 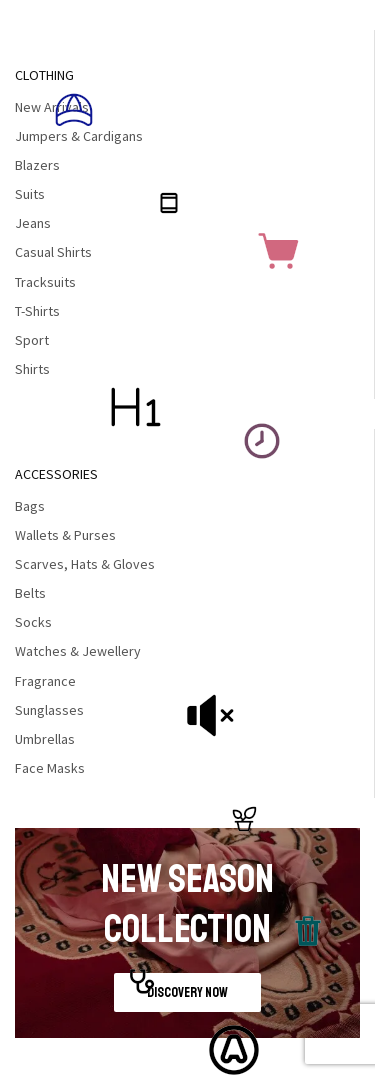 I want to click on mute audio, so click(x=209, y=715).